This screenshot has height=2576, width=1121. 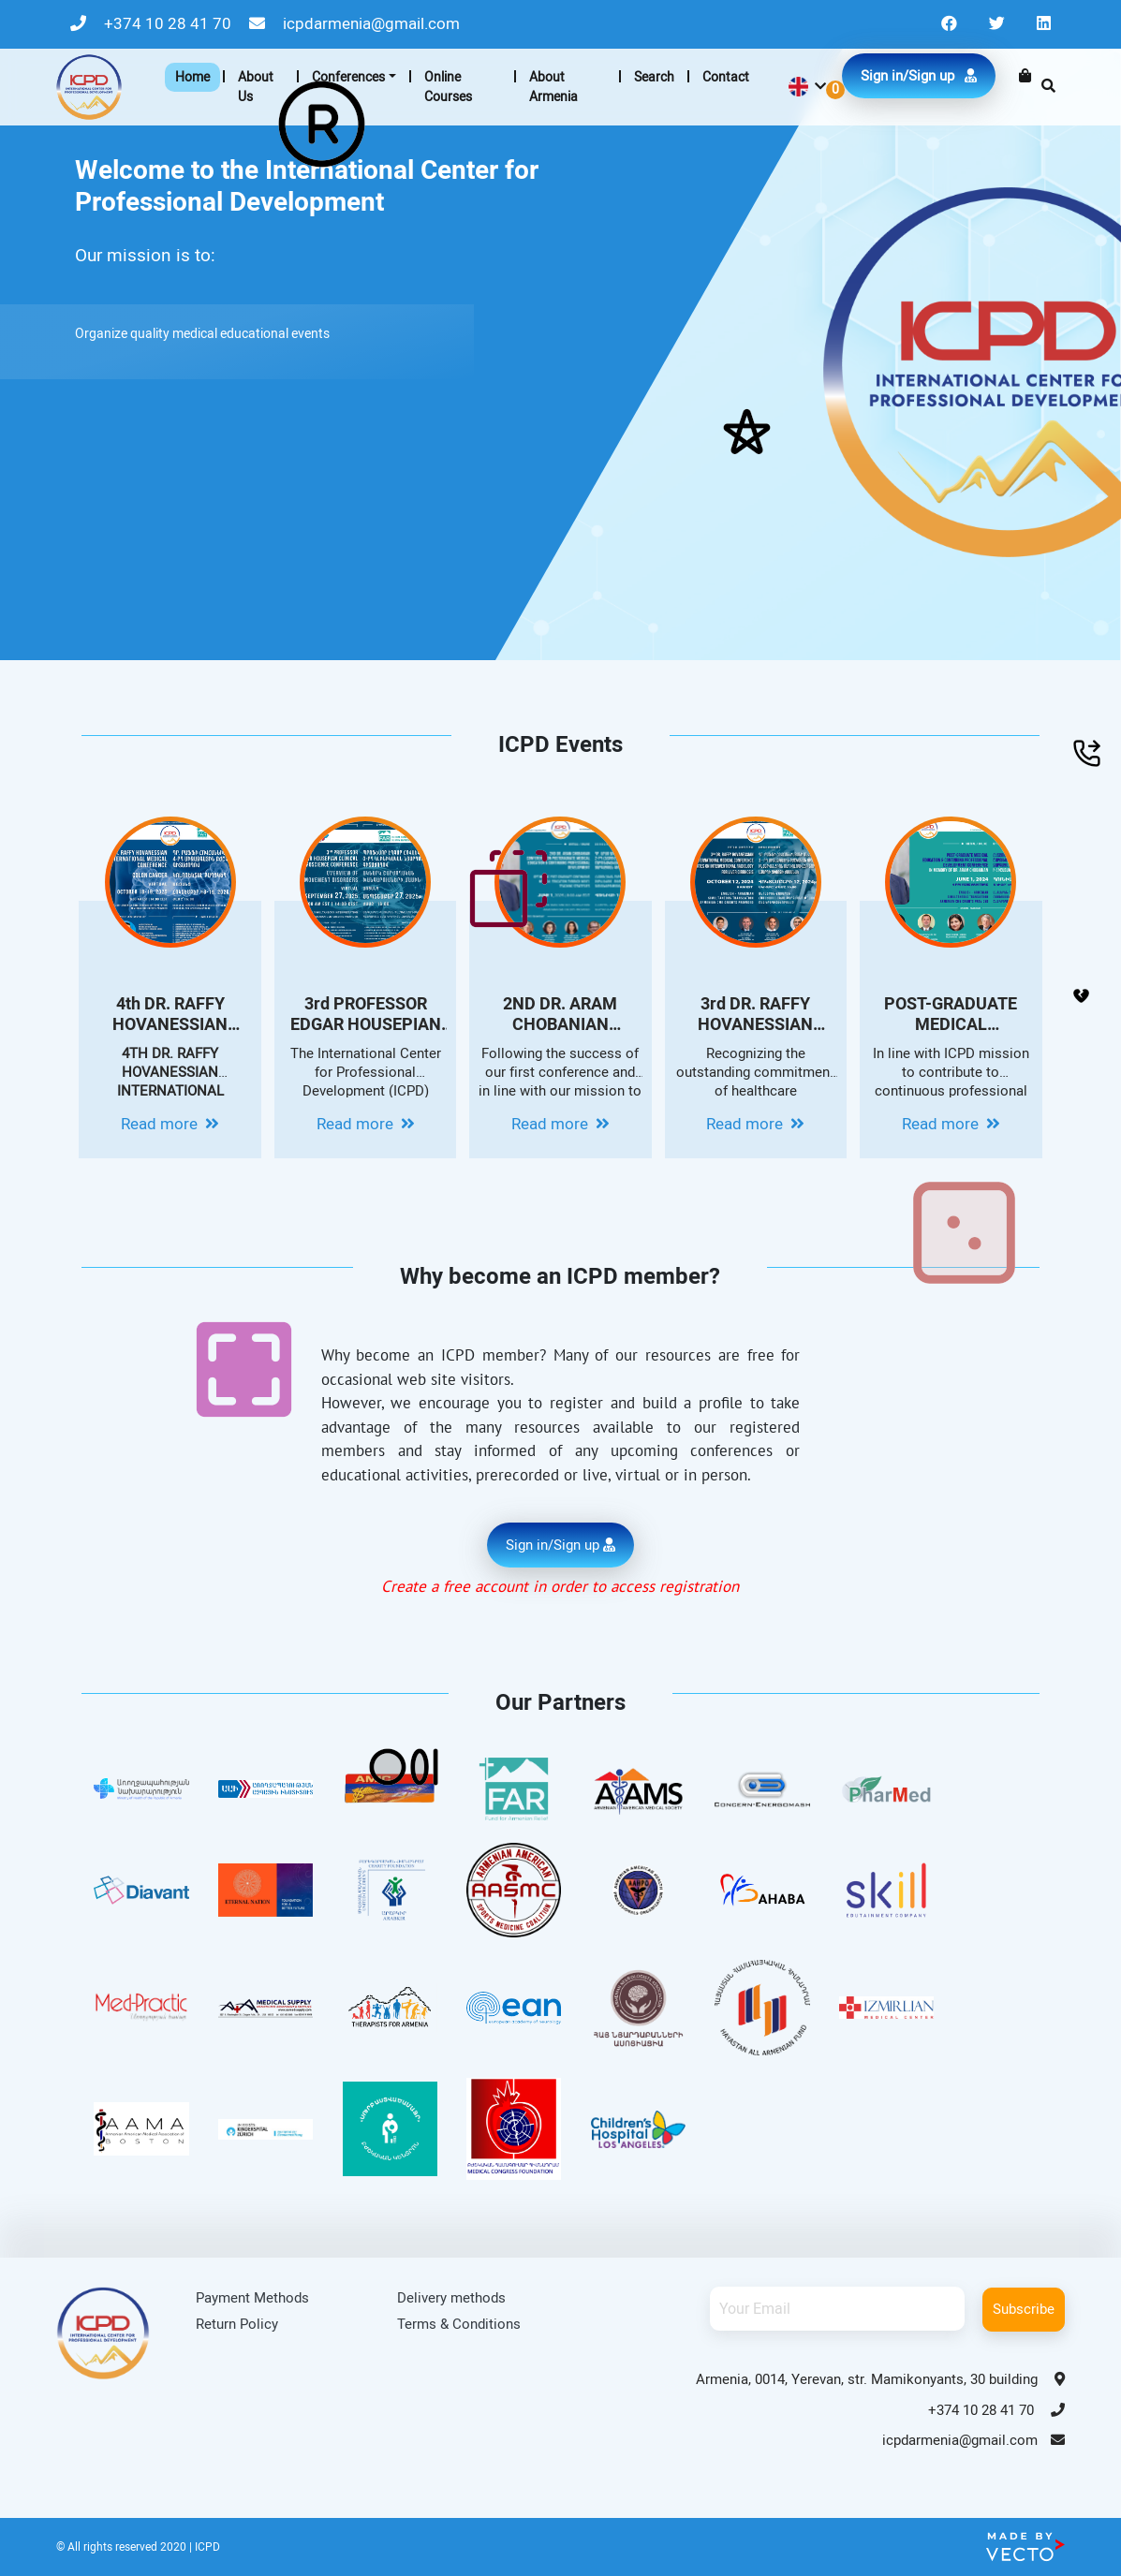 I want to click on send selected element to background layer, so click(x=509, y=889).